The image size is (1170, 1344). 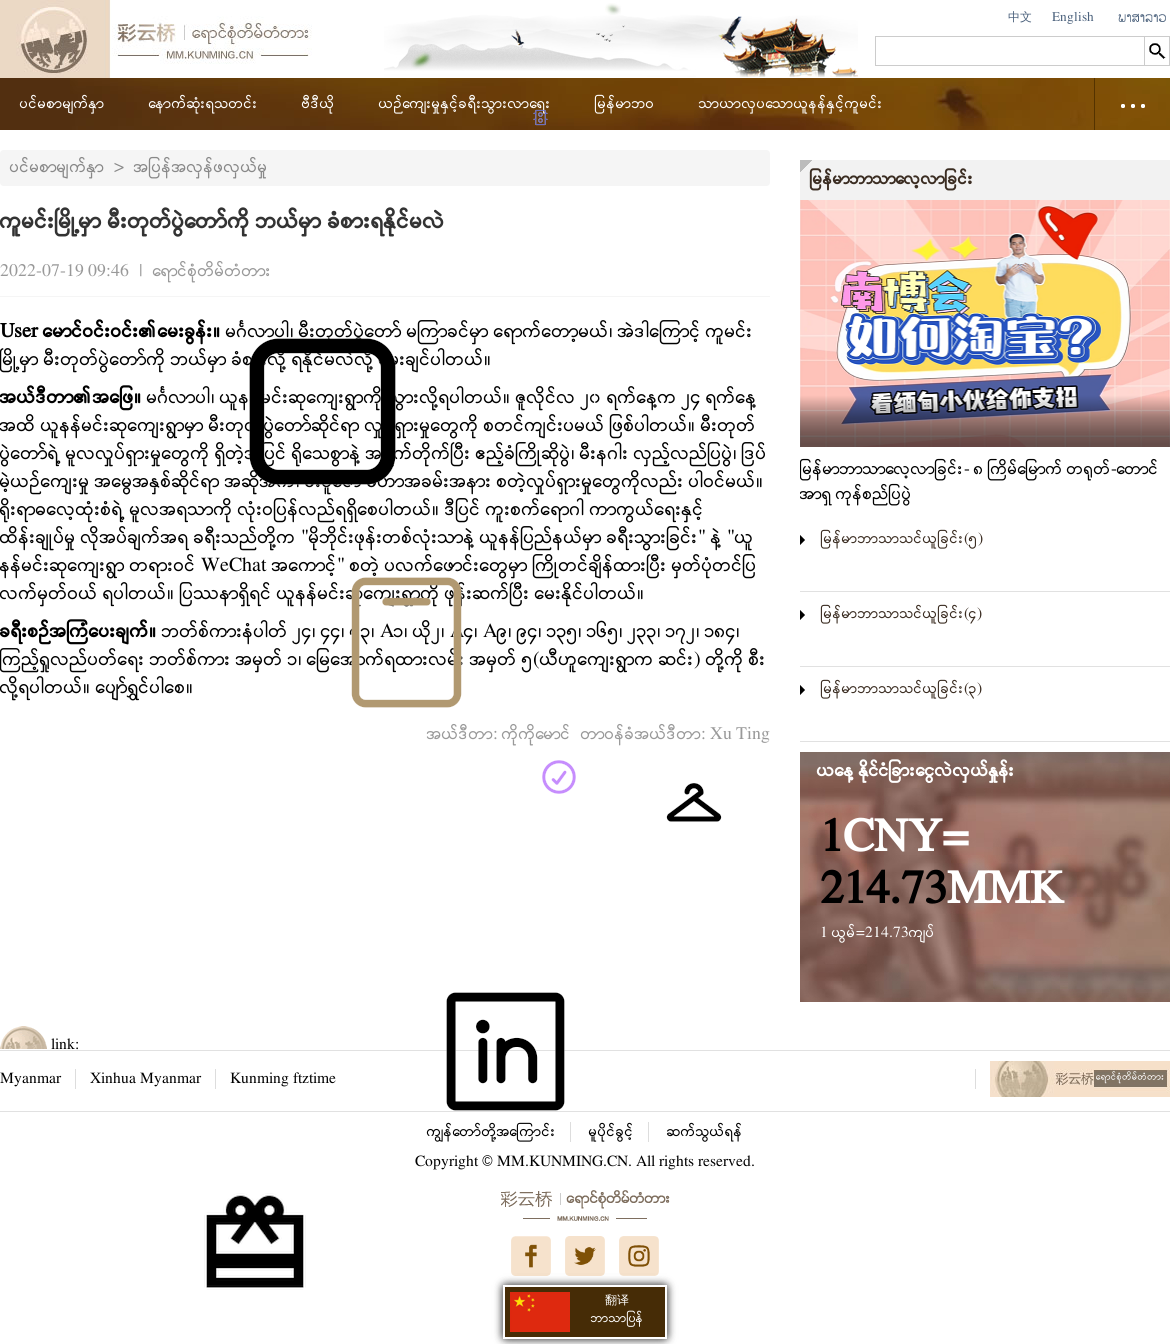 I want to click on view or redeem a gift card, so click(x=255, y=1244).